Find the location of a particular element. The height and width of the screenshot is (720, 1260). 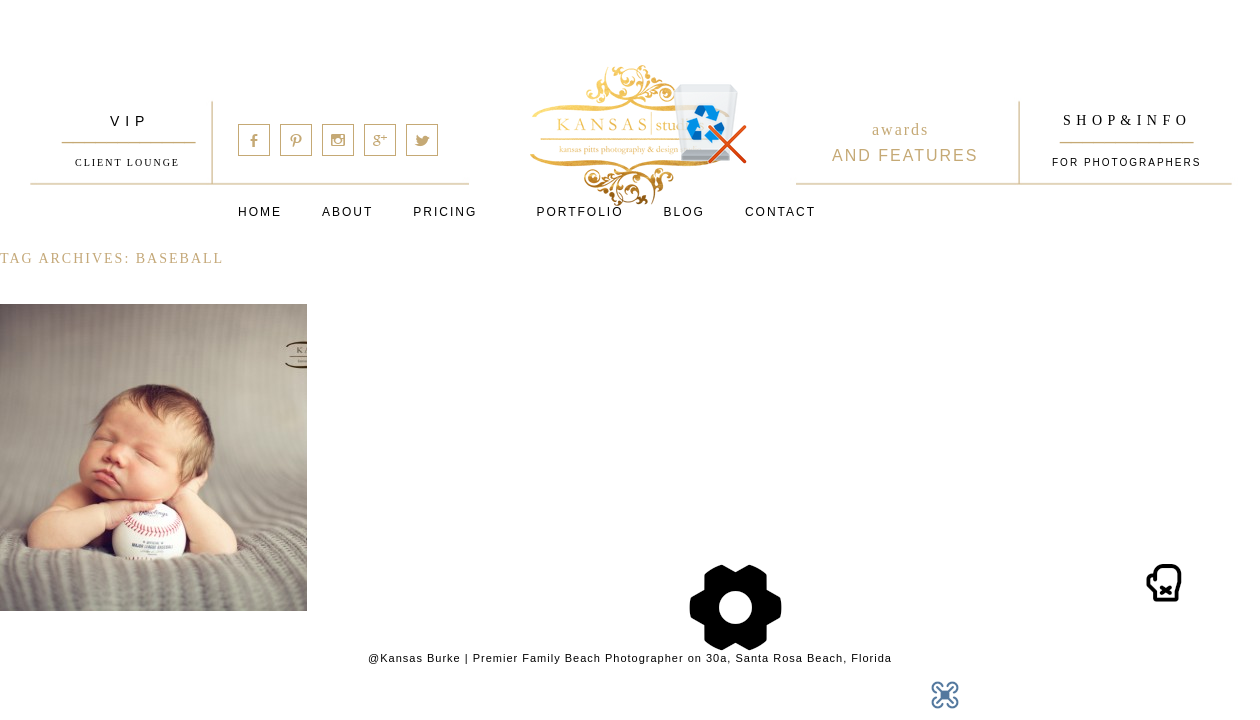

access drone controls is located at coordinates (945, 695).